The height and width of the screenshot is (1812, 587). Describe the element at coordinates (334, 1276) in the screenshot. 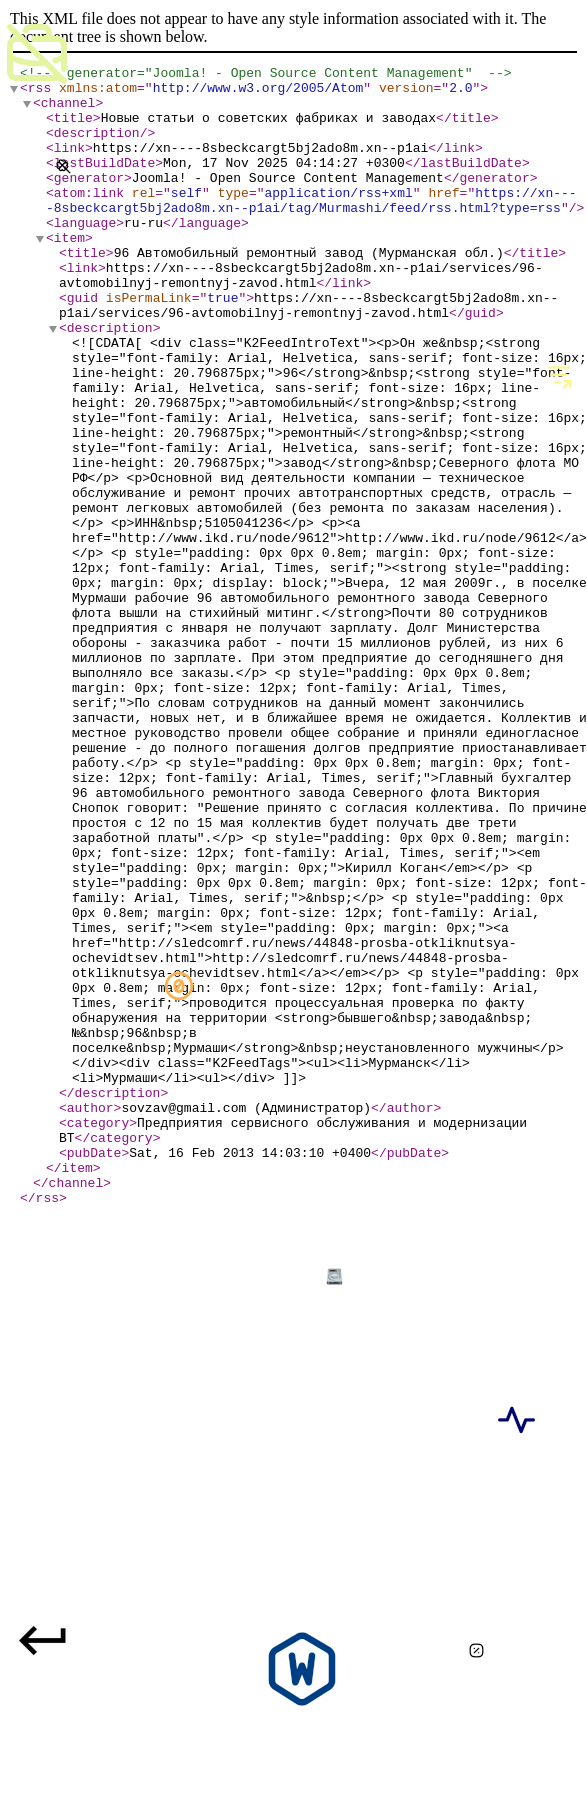

I see `access local hard drive storage` at that location.